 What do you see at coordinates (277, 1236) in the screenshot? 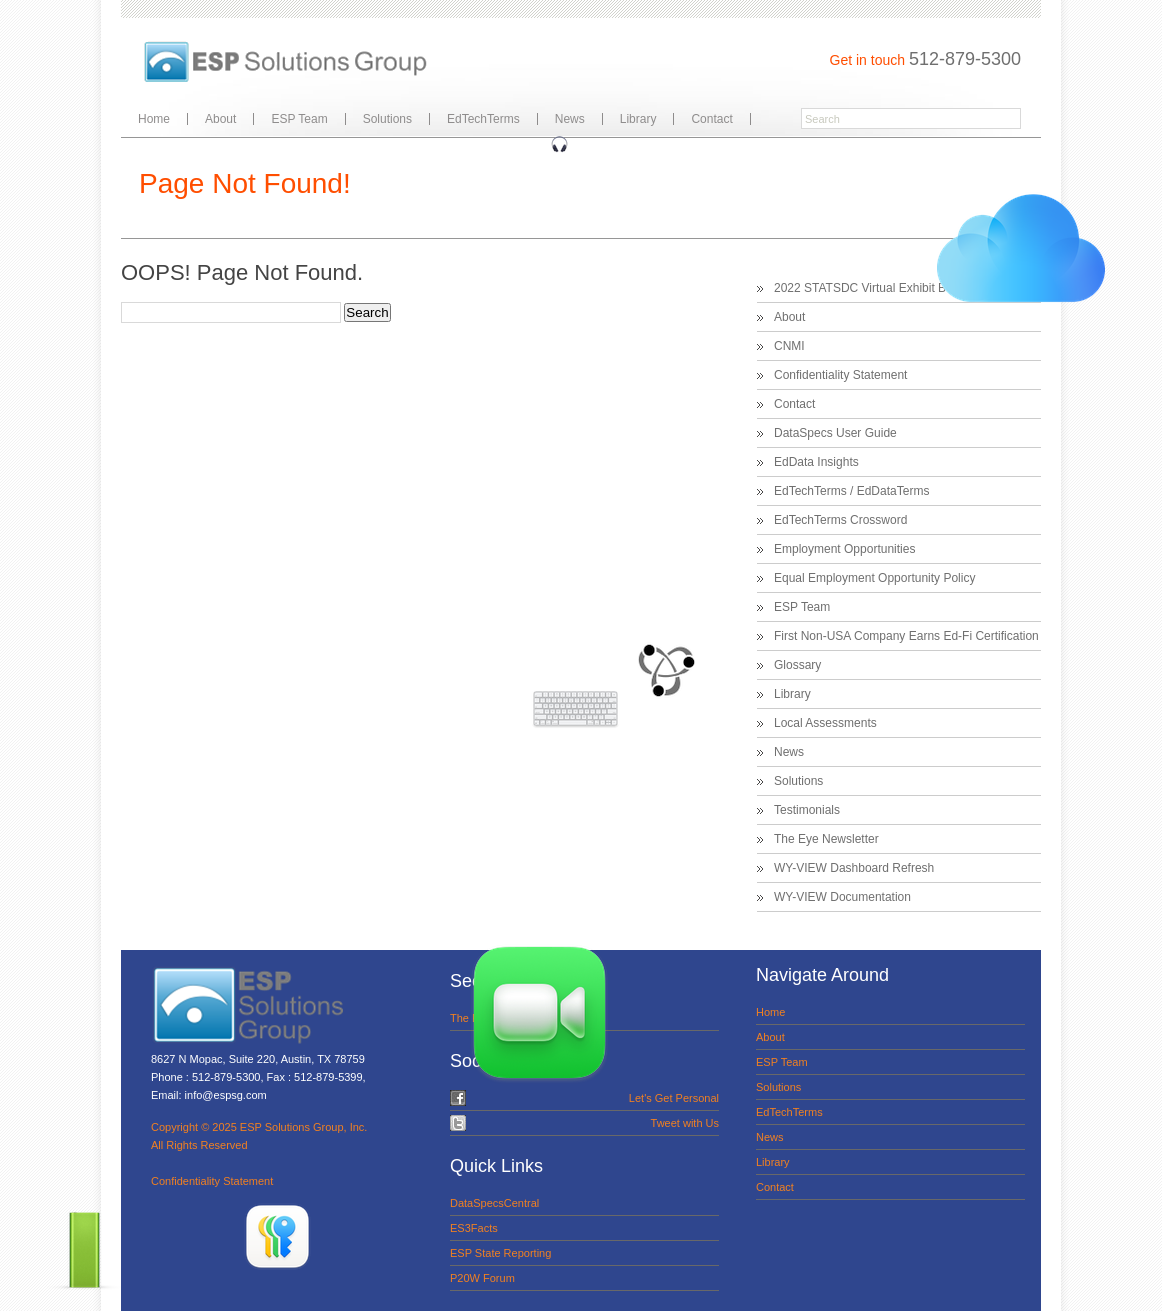
I see `open the passwords app to manage saved credentials` at bounding box center [277, 1236].